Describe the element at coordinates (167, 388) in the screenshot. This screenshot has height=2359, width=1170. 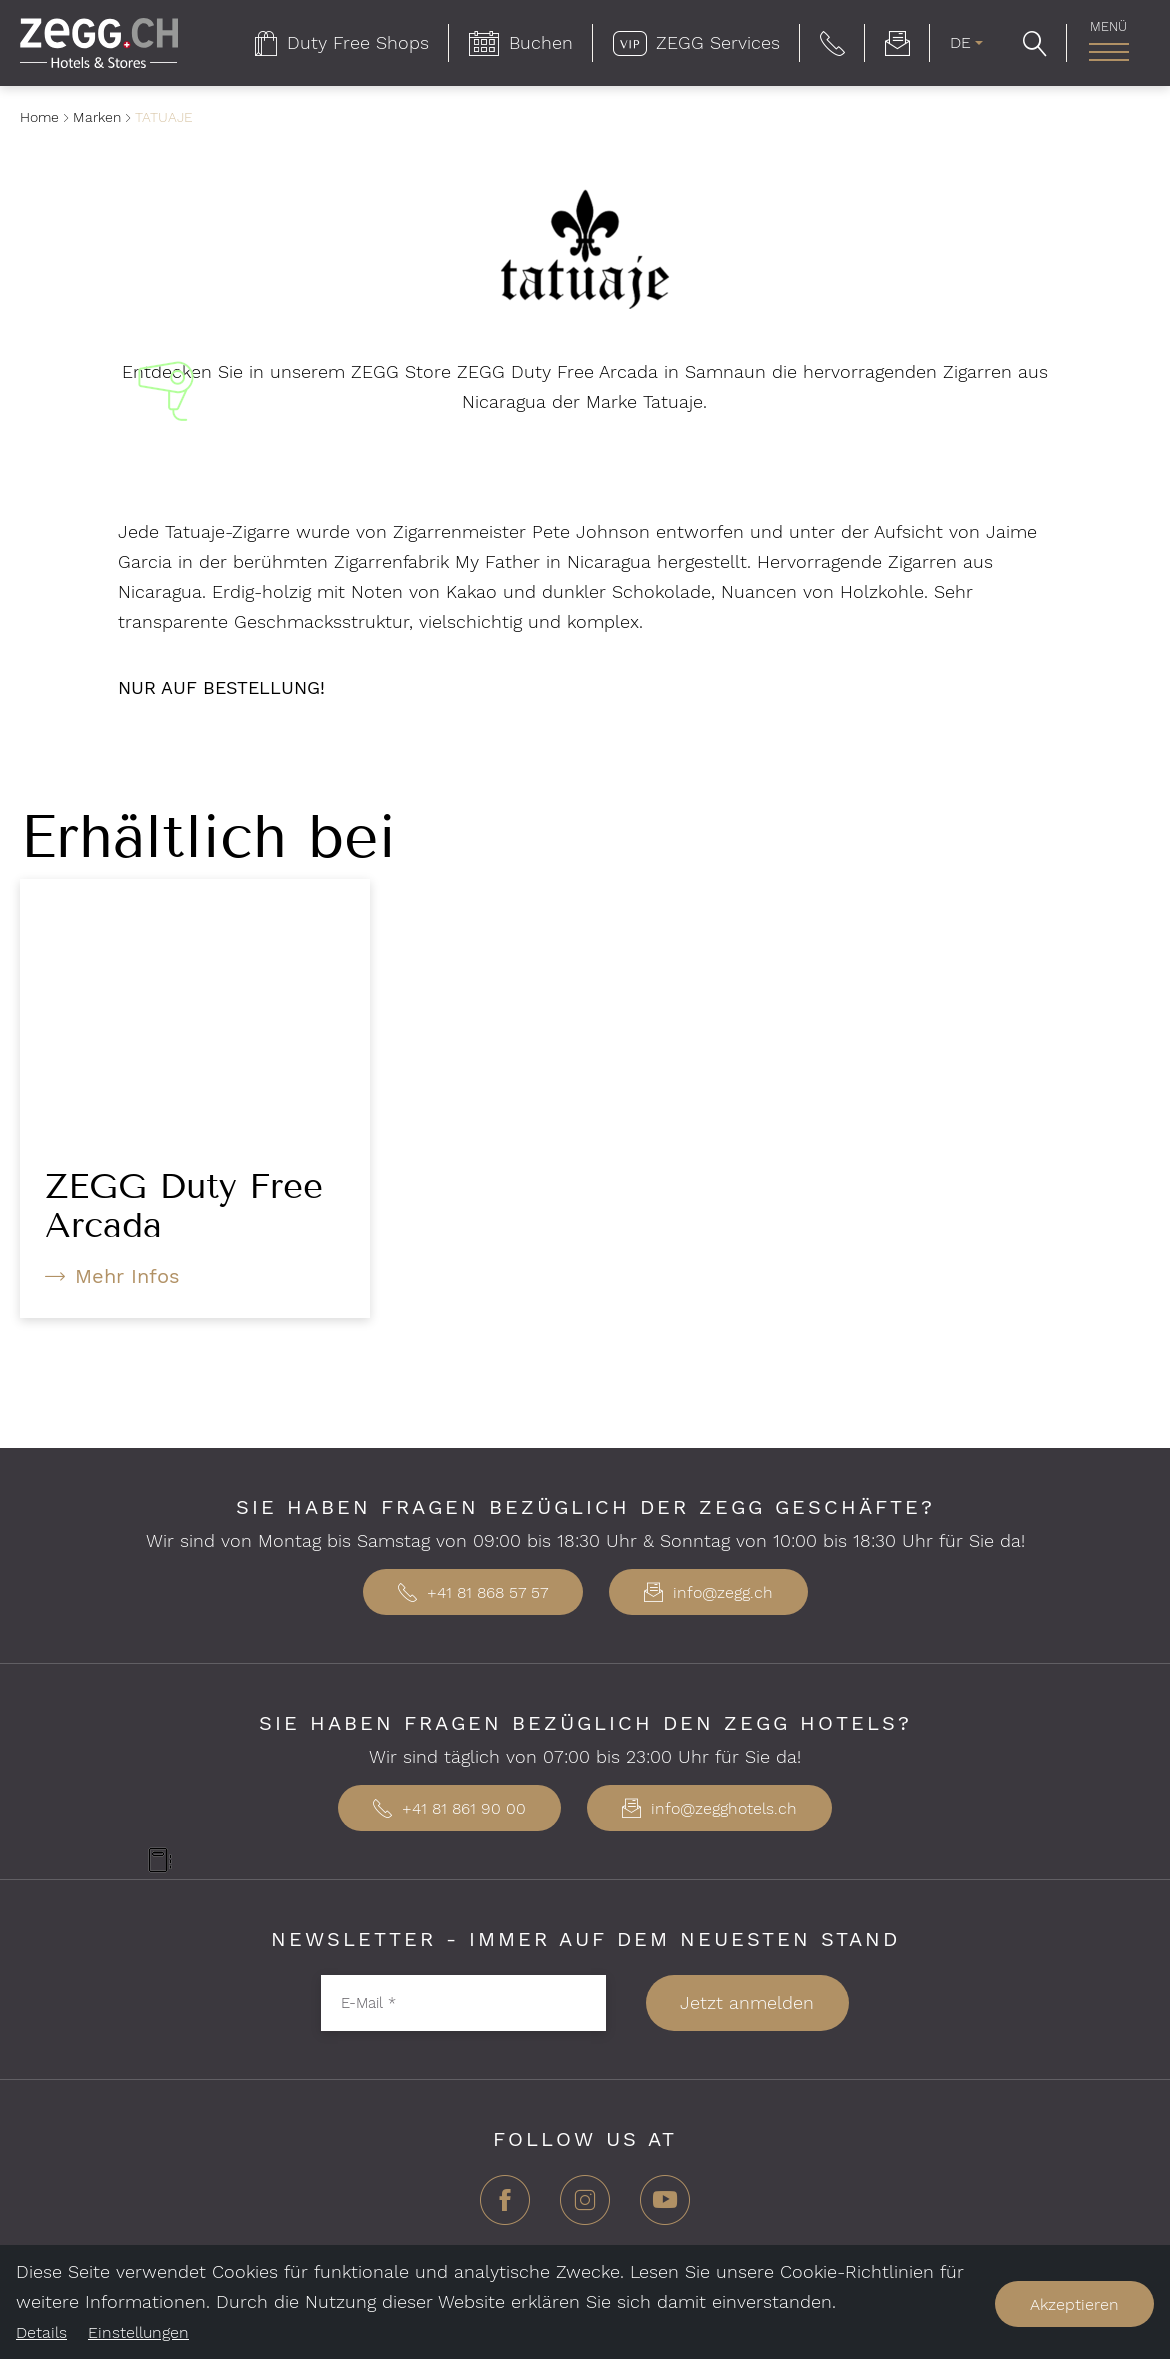
I see `access hair styling or beauty tools` at that location.